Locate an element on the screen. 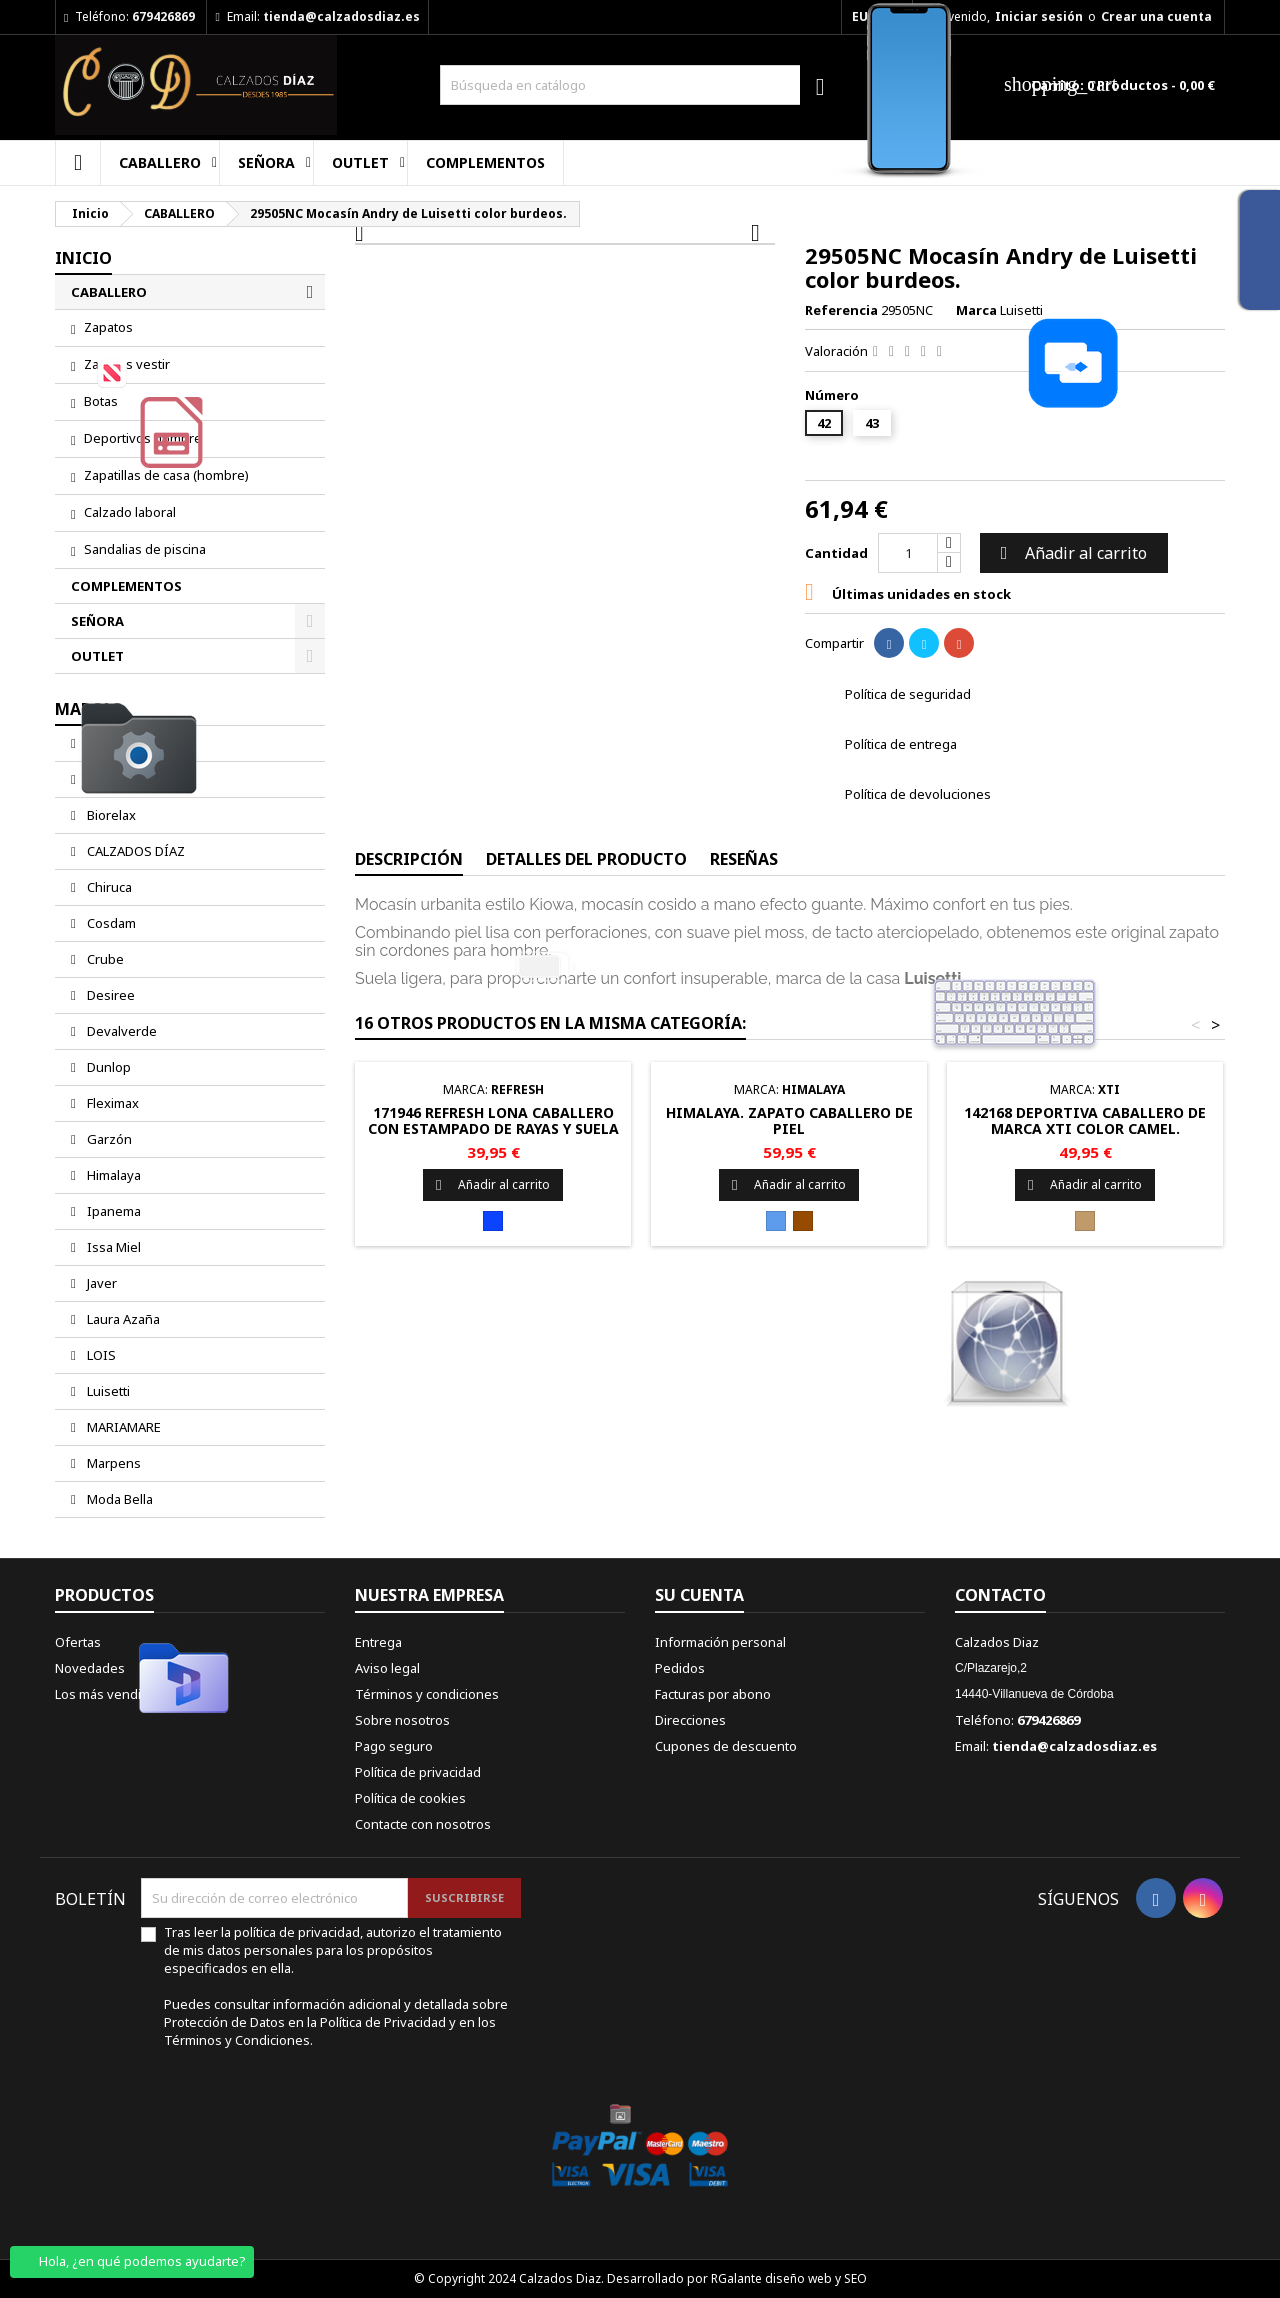  open microsoft dynamics 365 for phones folder is located at coordinates (183, 1680).